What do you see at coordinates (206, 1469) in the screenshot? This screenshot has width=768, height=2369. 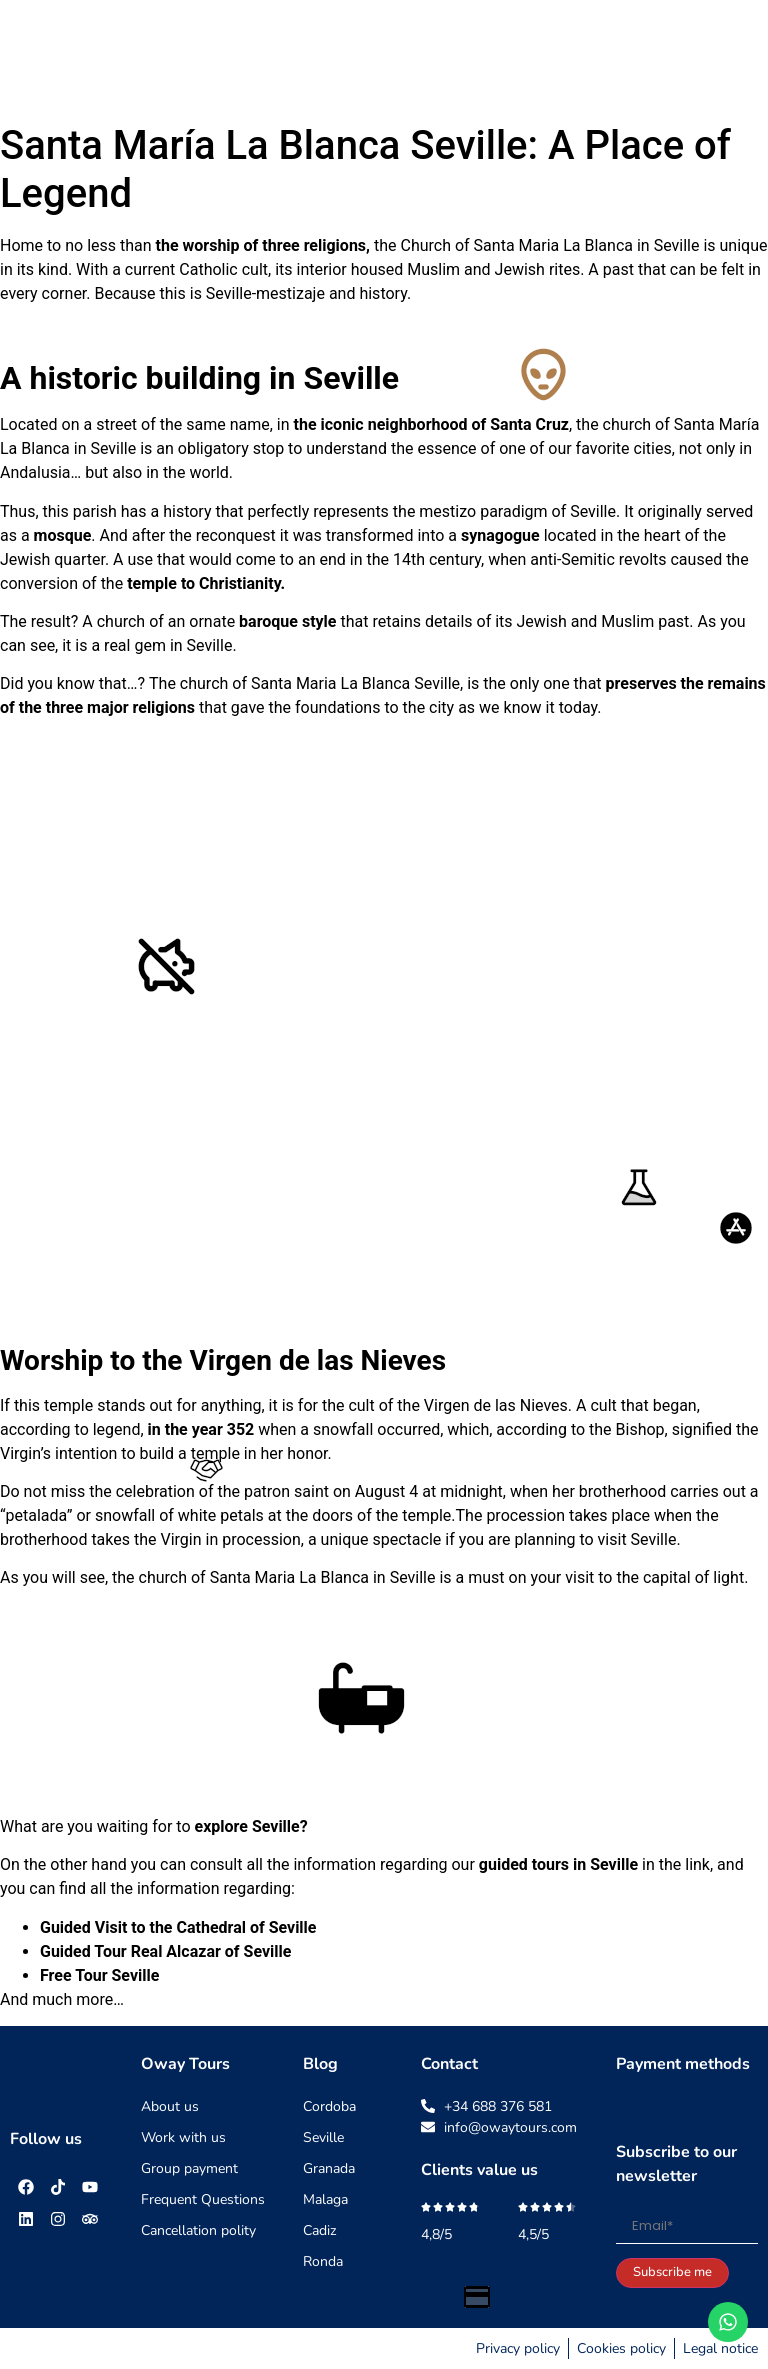 I see `initiate a partnership or collaboration` at bounding box center [206, 1469].